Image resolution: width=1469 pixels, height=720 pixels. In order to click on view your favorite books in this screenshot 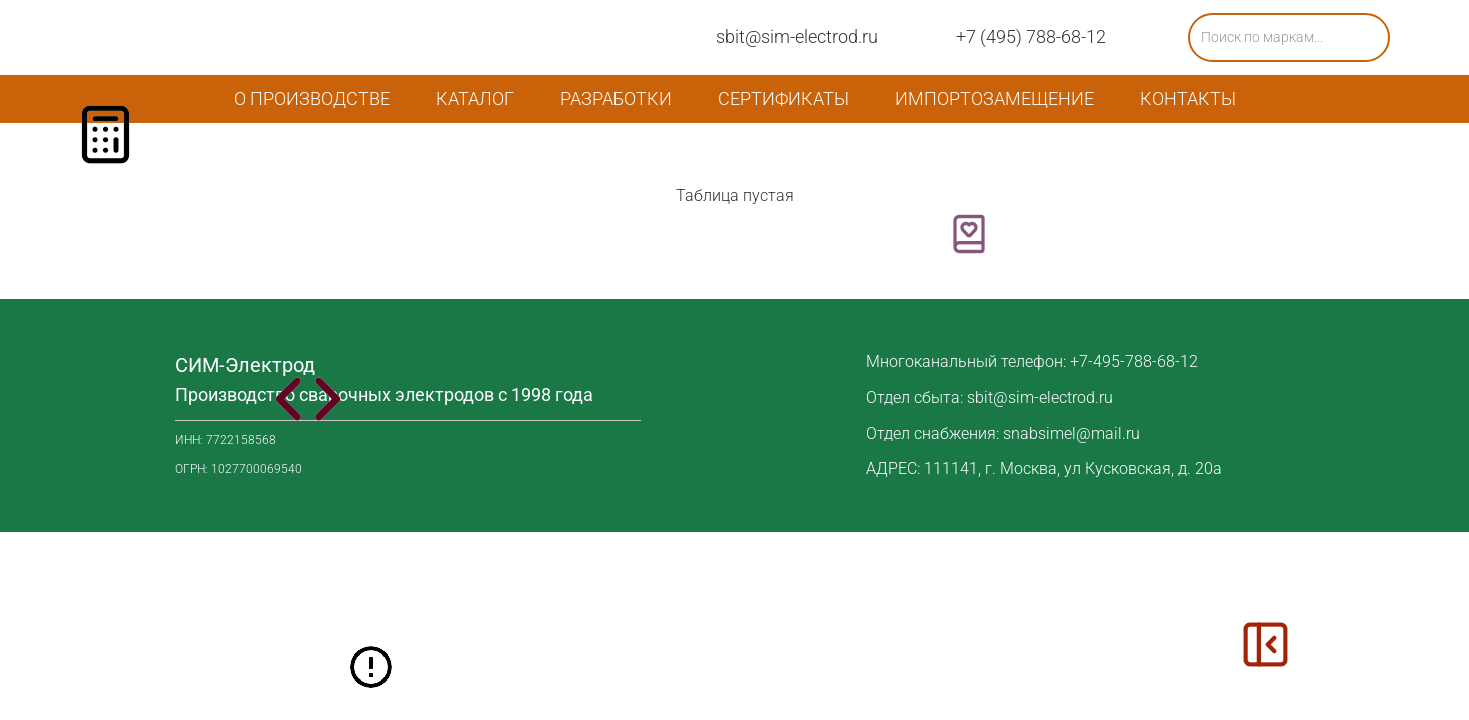, I will do `click(969, 234)`.